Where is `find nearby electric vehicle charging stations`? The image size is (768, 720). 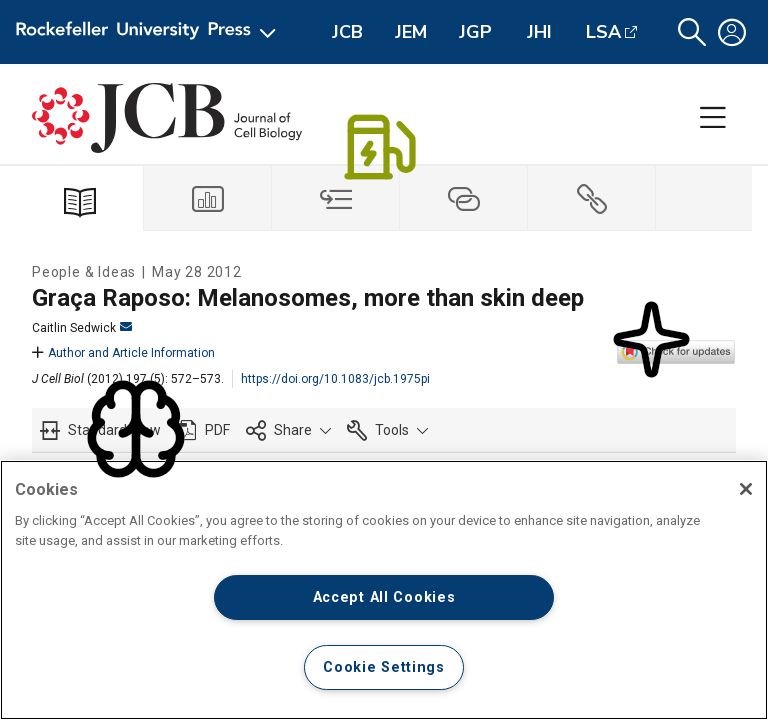
find nearby electric vehicle charging stations is located at coordinates (380, 147).